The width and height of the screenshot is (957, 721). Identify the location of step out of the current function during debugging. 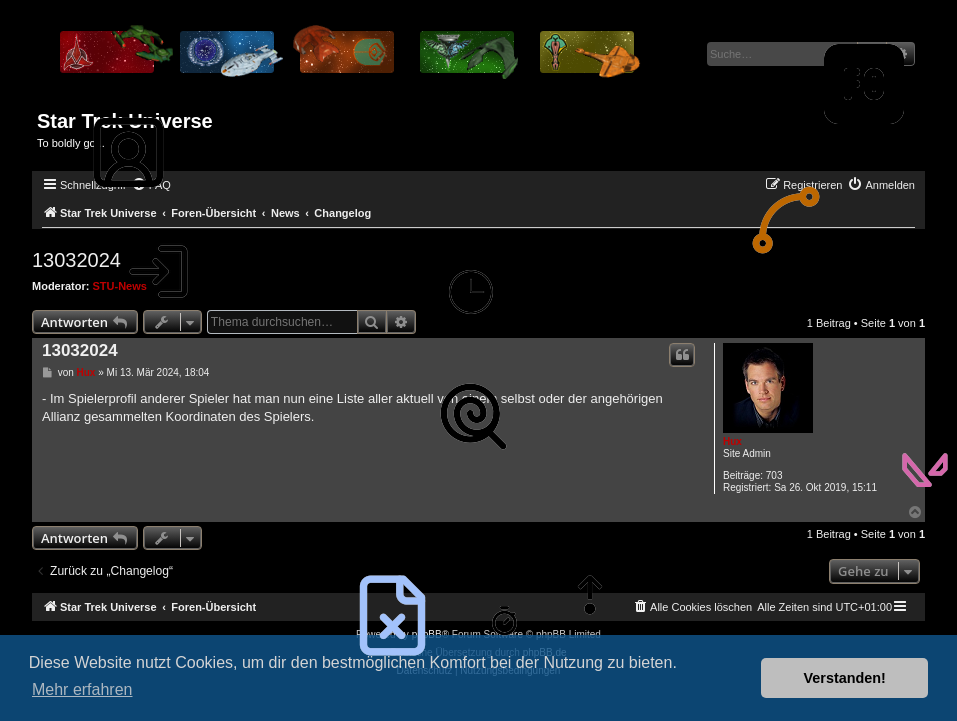
(590, 595).